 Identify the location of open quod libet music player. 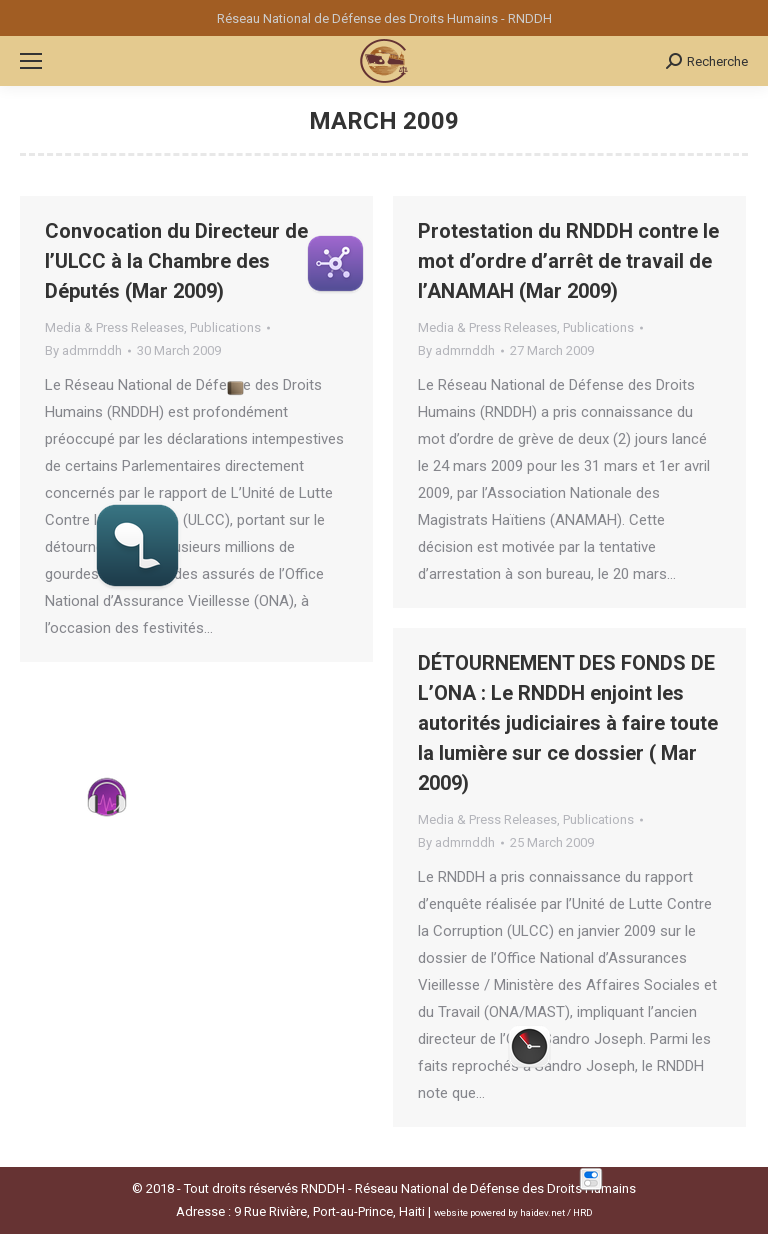
(137, 545).